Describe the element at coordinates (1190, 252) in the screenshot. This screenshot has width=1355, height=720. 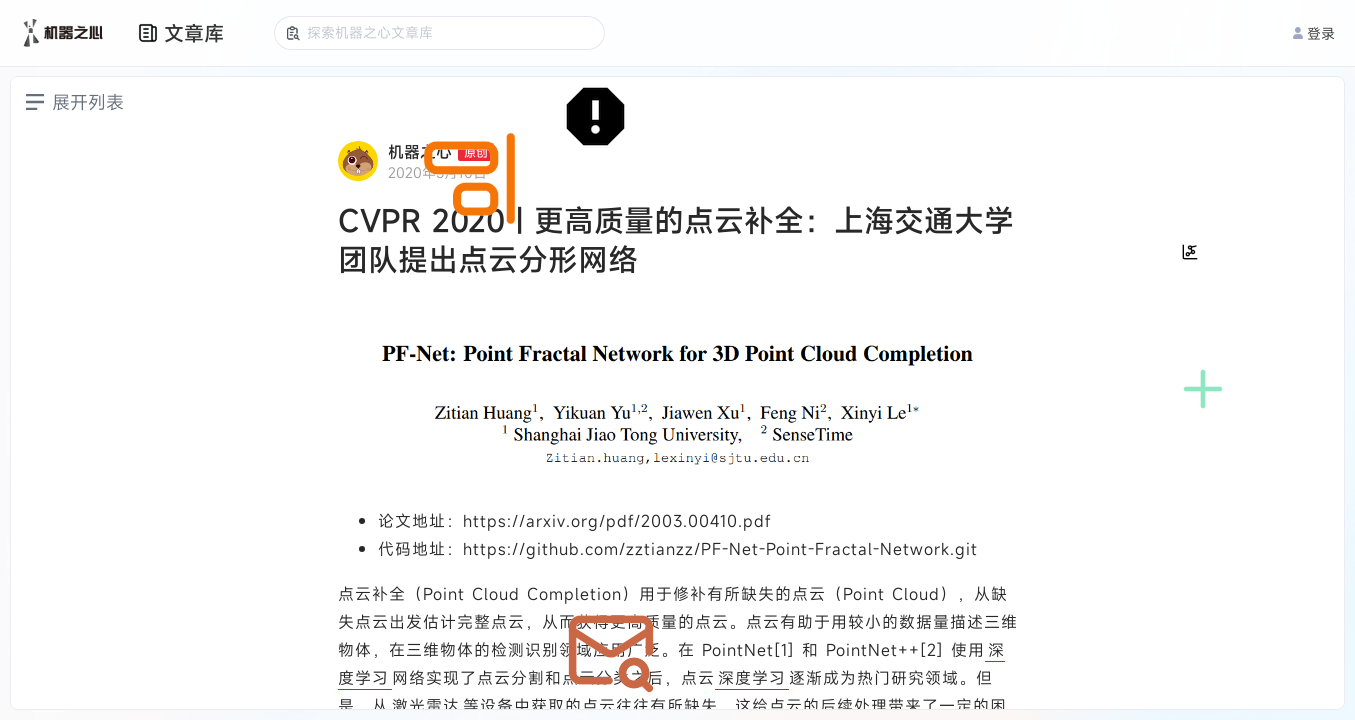
I see `view network analytics or graph data` at that location.